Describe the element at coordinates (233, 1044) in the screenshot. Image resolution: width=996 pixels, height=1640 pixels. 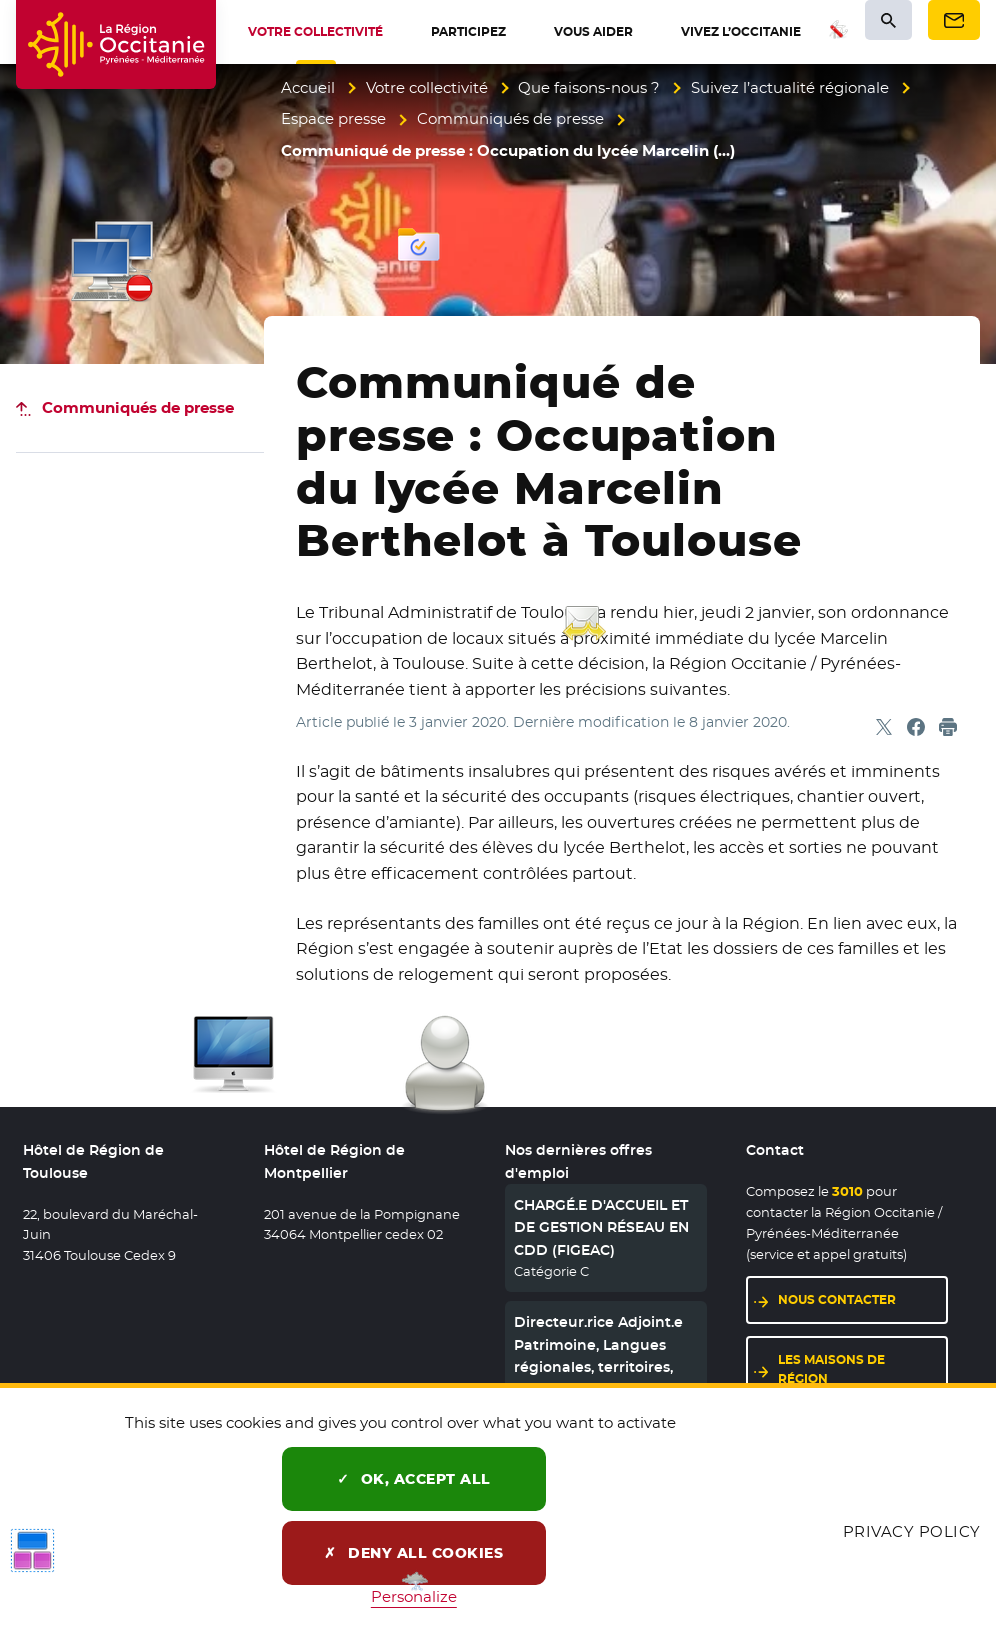
I see `represents this mac in system preferences or network settings` at that location.